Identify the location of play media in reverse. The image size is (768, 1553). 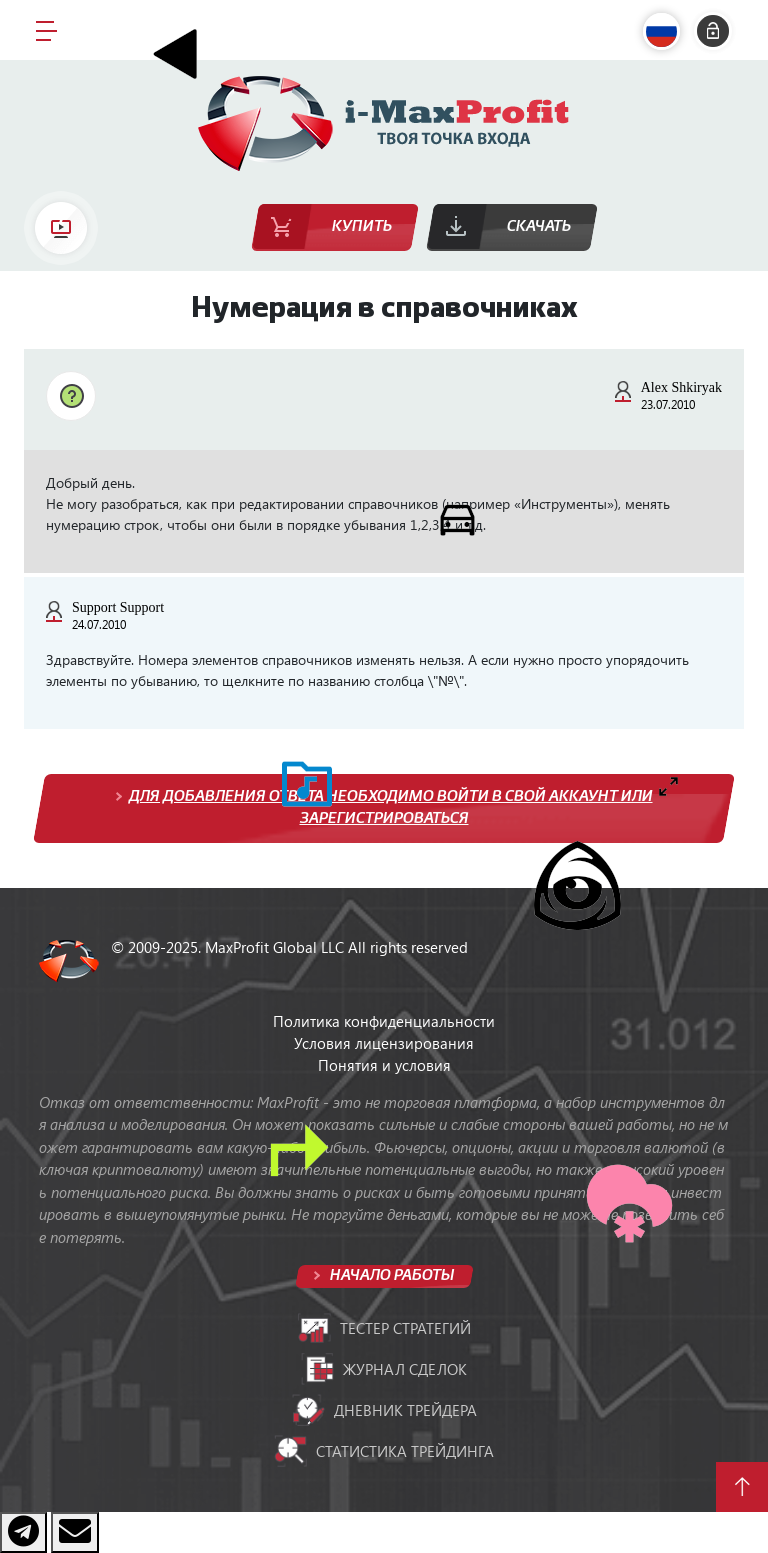
(178, 54).